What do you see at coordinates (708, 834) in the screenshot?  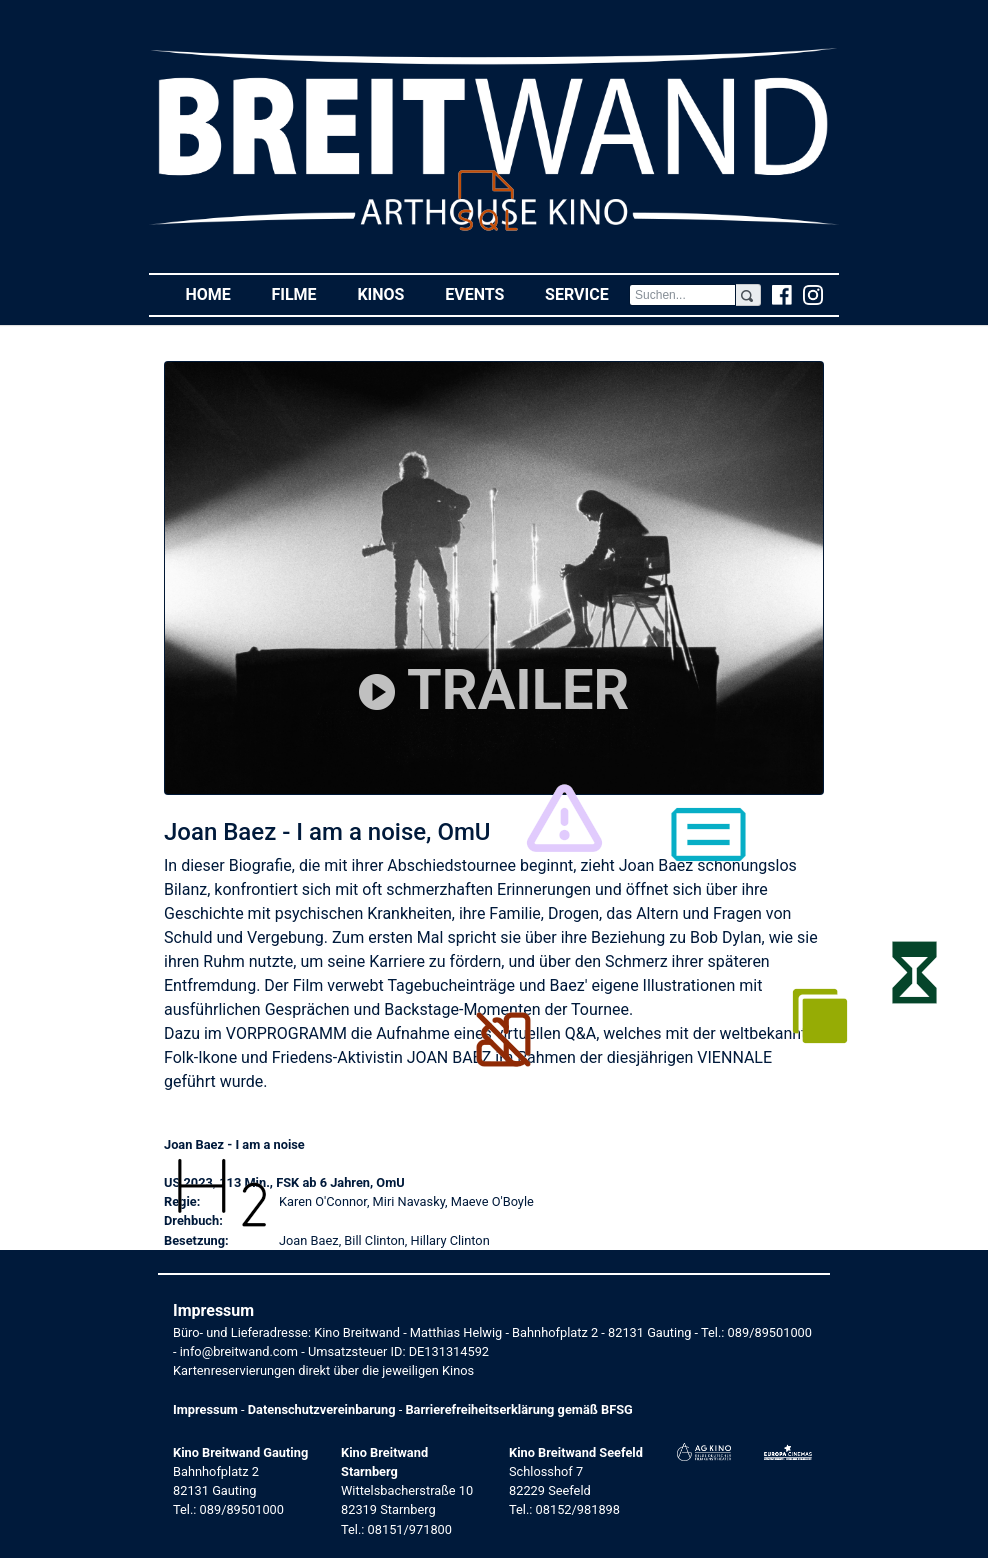 I see `indicates a constant value in code` at bounding box center [708, 834].